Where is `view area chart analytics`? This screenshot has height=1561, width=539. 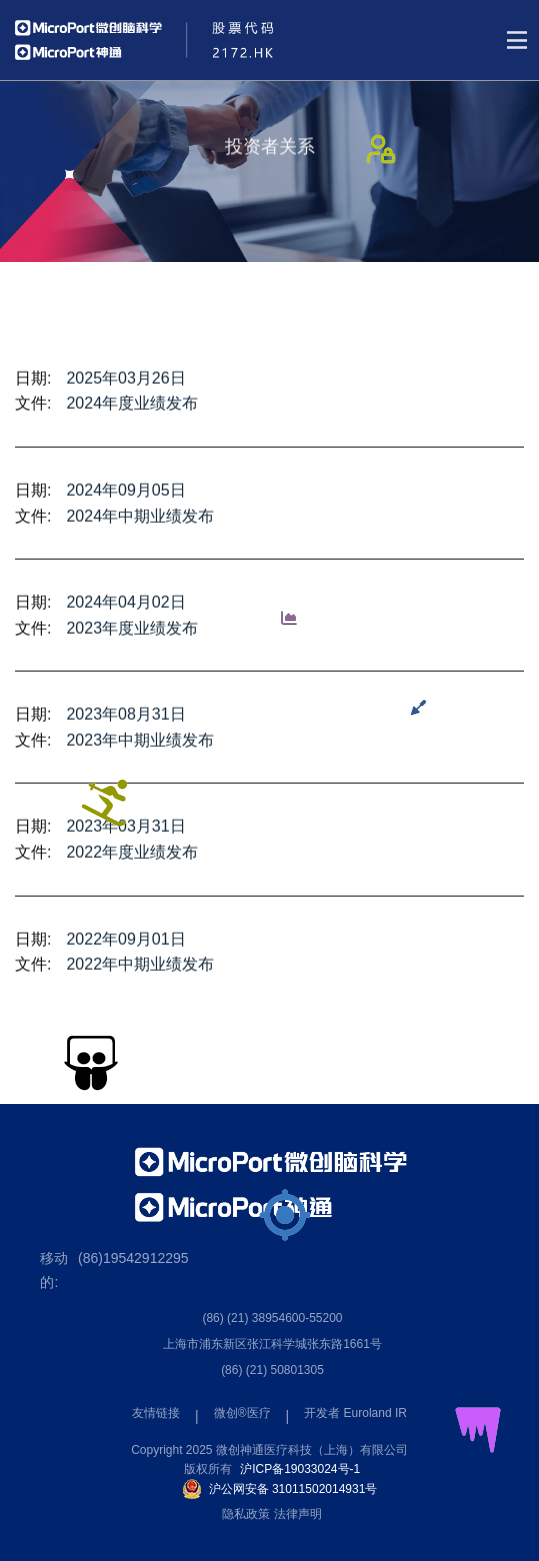 view area chart analytics is located at coordinates (289, 618).